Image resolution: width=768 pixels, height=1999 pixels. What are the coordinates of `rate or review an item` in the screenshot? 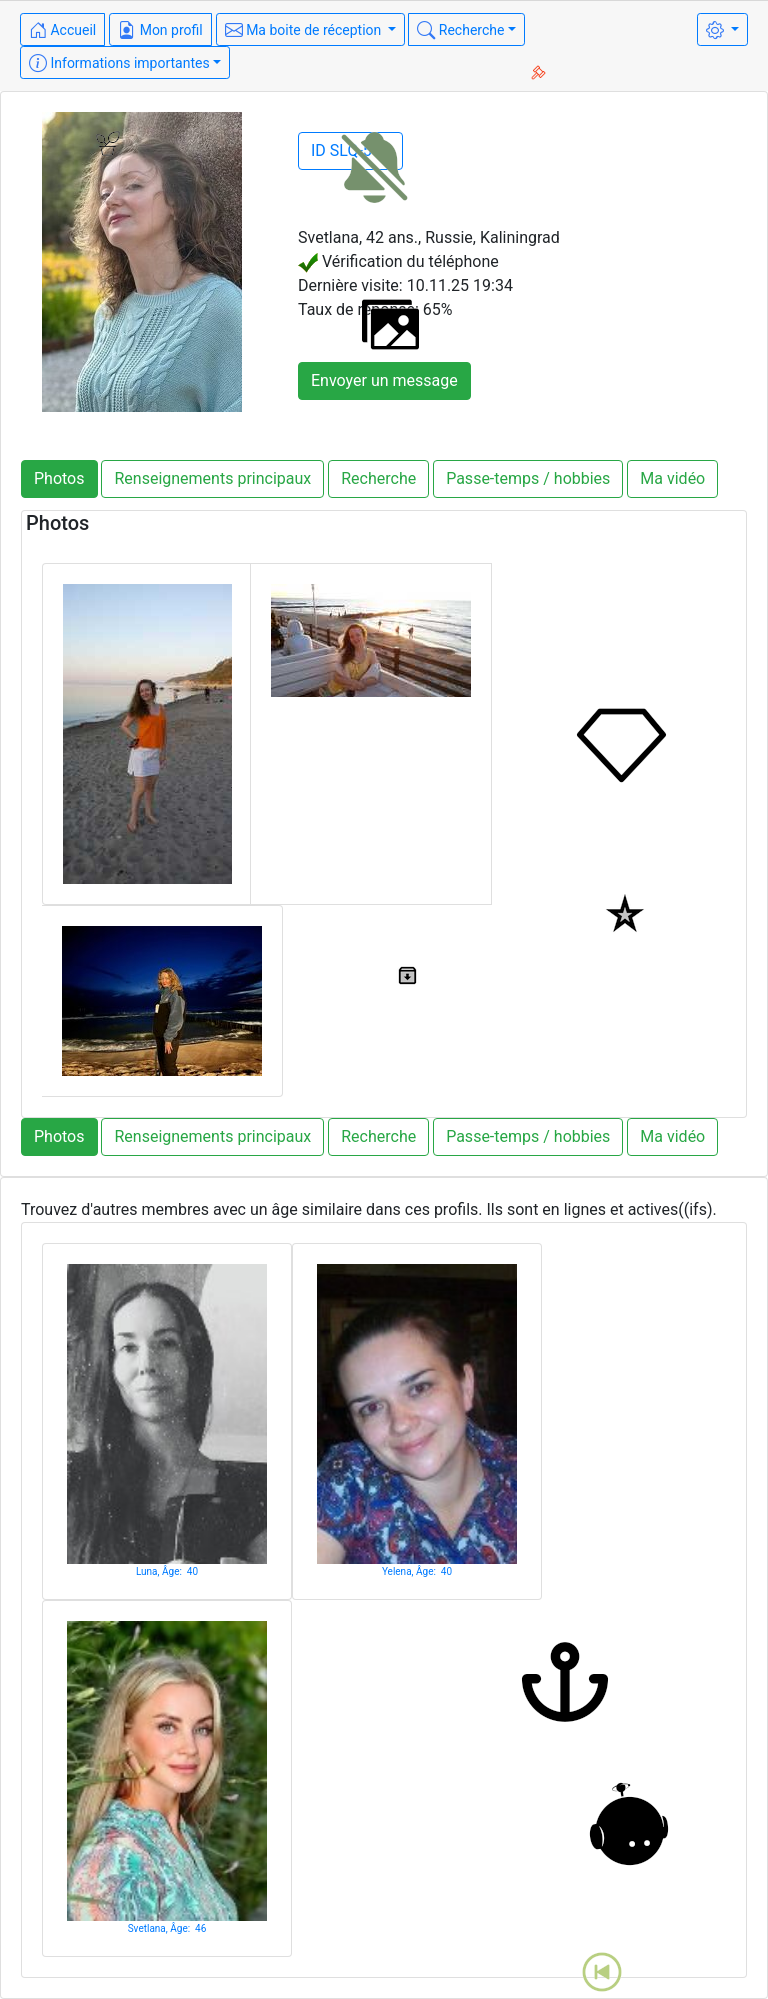 It's located at (625, 913).